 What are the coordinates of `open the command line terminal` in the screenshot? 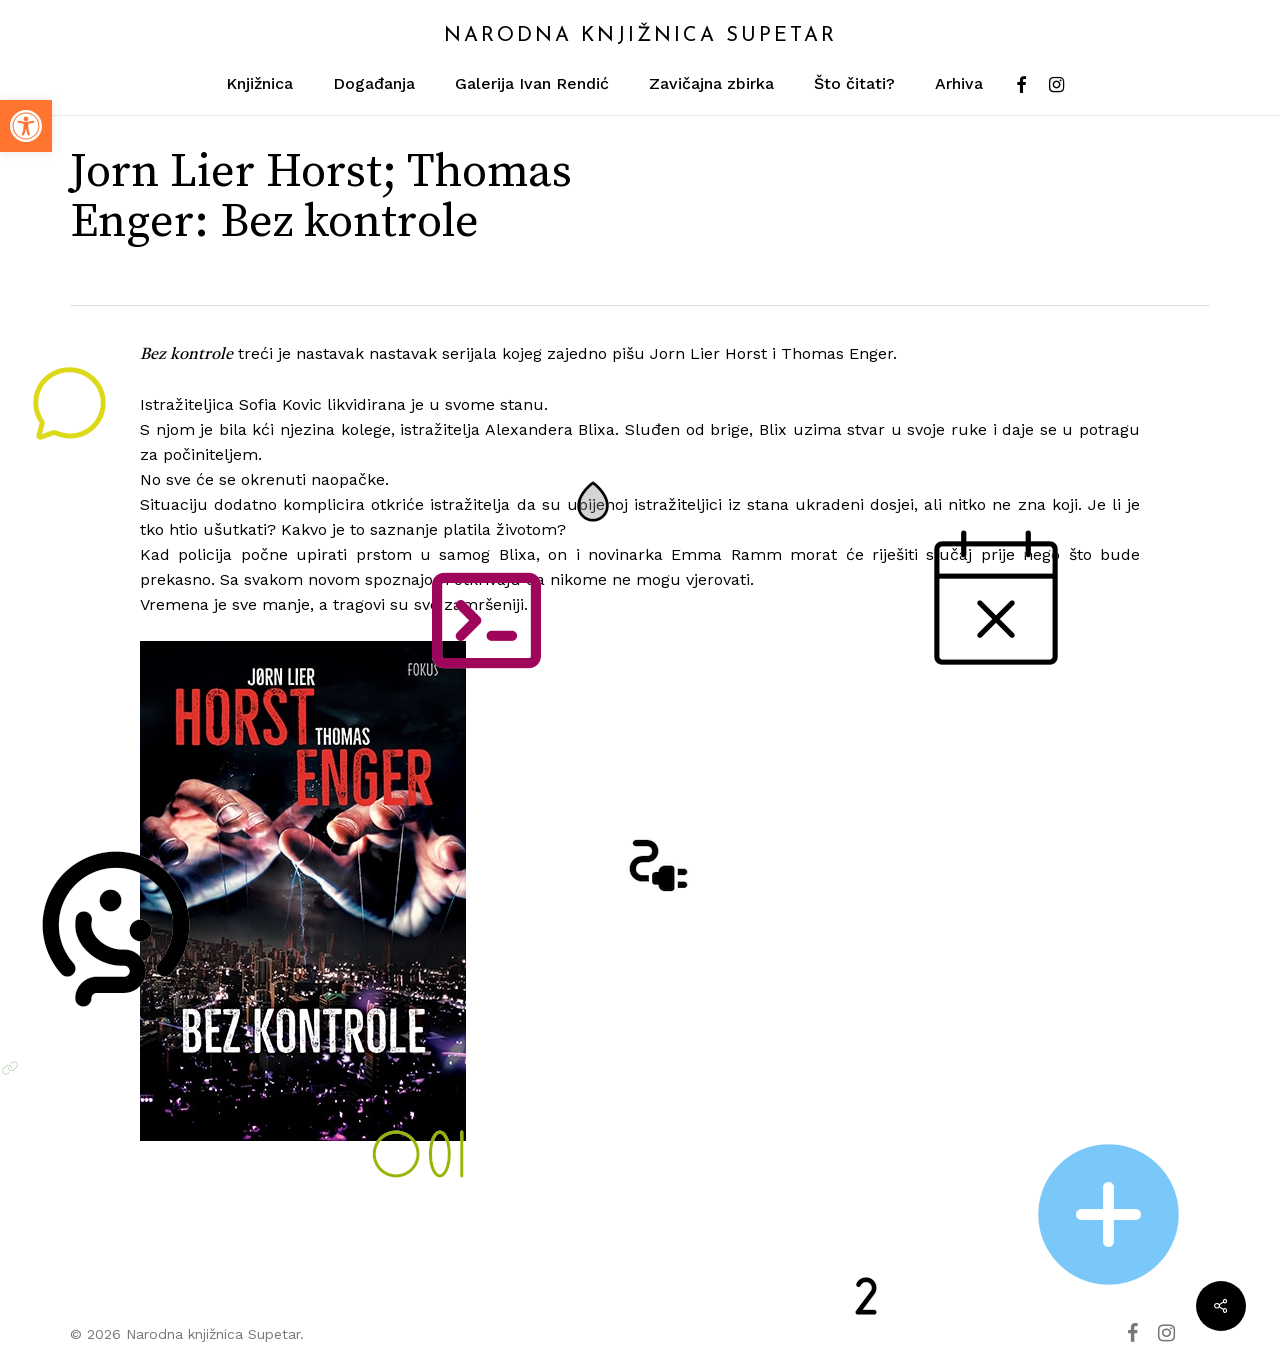 It's located at (486, 620).